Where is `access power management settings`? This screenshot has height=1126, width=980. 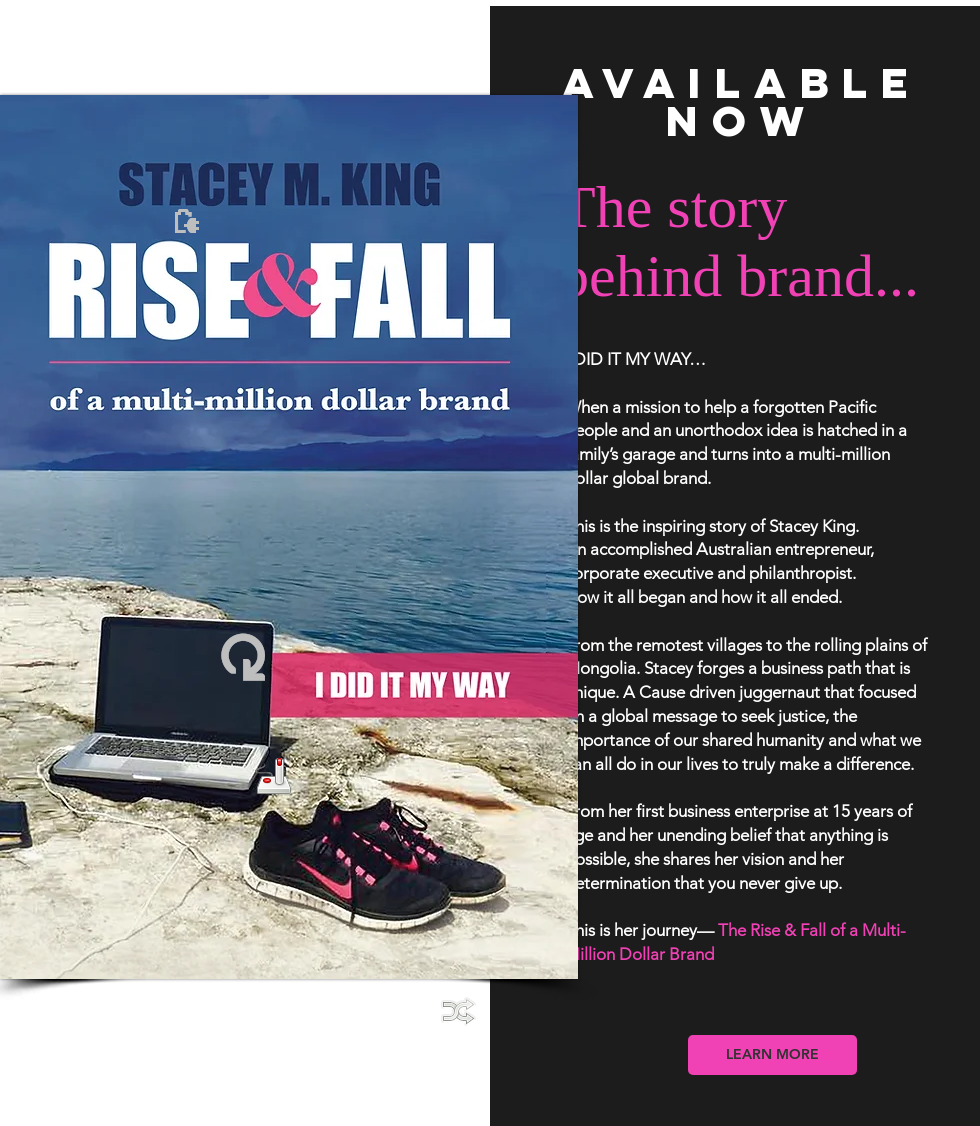
access power management settings is located at coordinates (187, 221).